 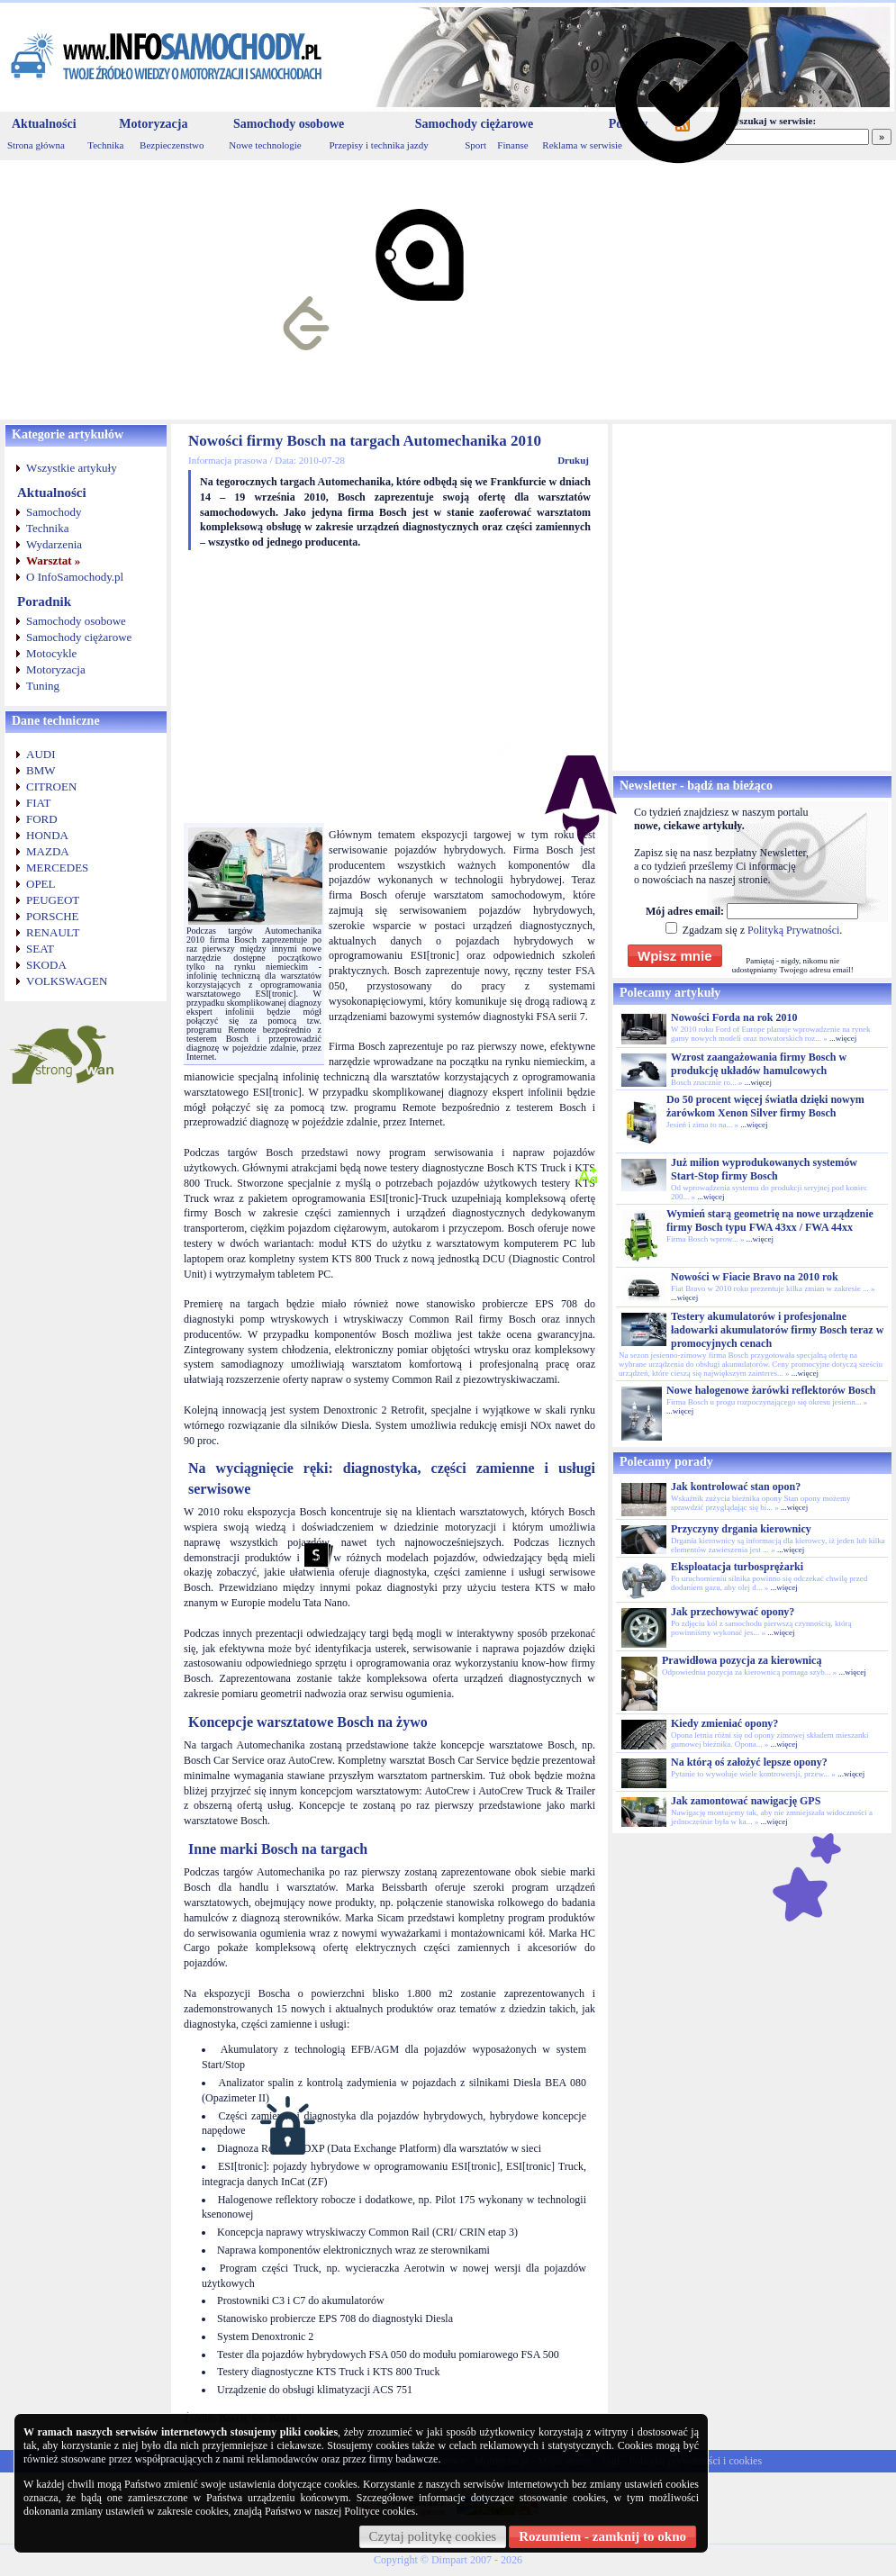 What do you see at coordinates (306, 323) in the screenshot?
I see `open leetcode app or website` at bounding box center [306, 323].